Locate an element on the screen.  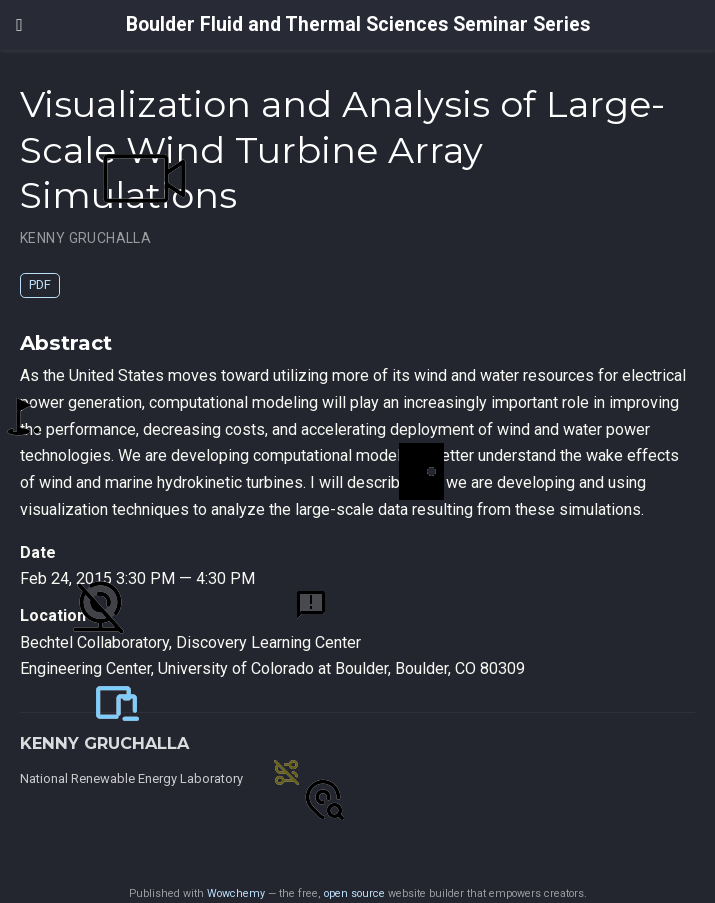
search for a location on the map is located at coordinates (323, 799).